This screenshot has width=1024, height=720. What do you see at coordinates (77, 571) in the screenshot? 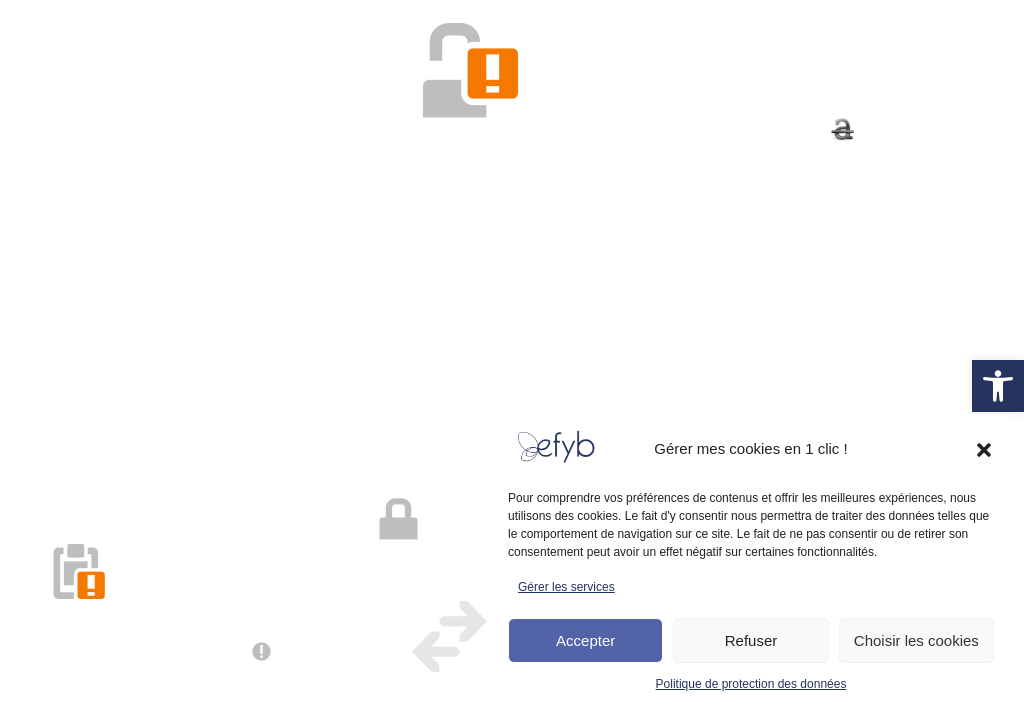
I see `indicates a task or item is due or requires attention` at bounding box center [77, 571].